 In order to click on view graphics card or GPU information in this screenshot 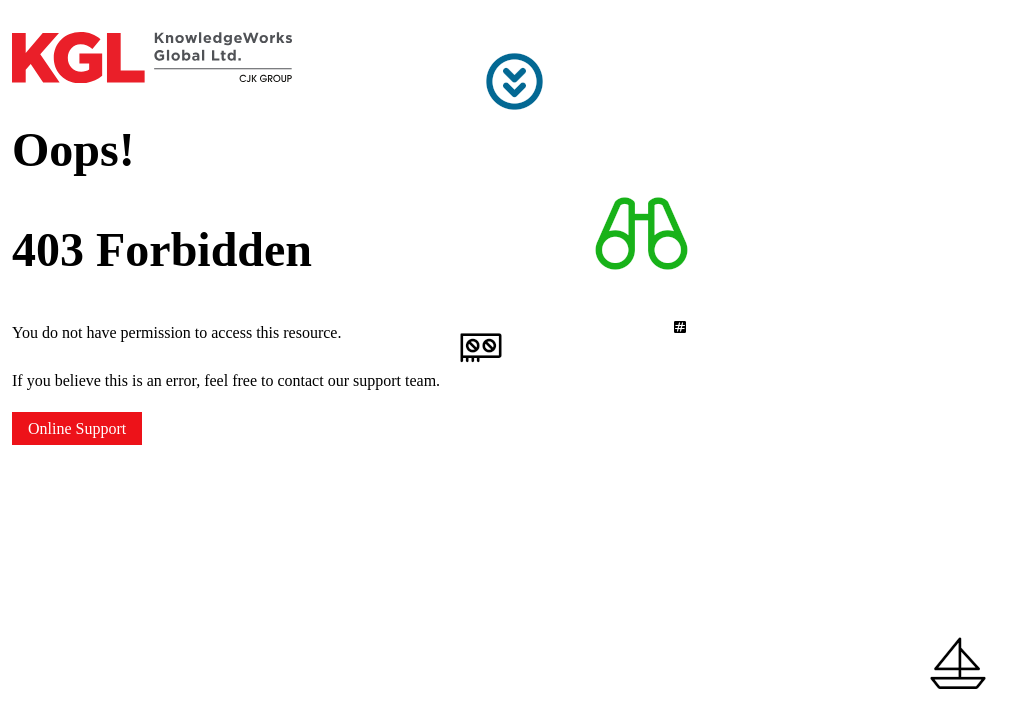, I will do `click(481, 347)`.